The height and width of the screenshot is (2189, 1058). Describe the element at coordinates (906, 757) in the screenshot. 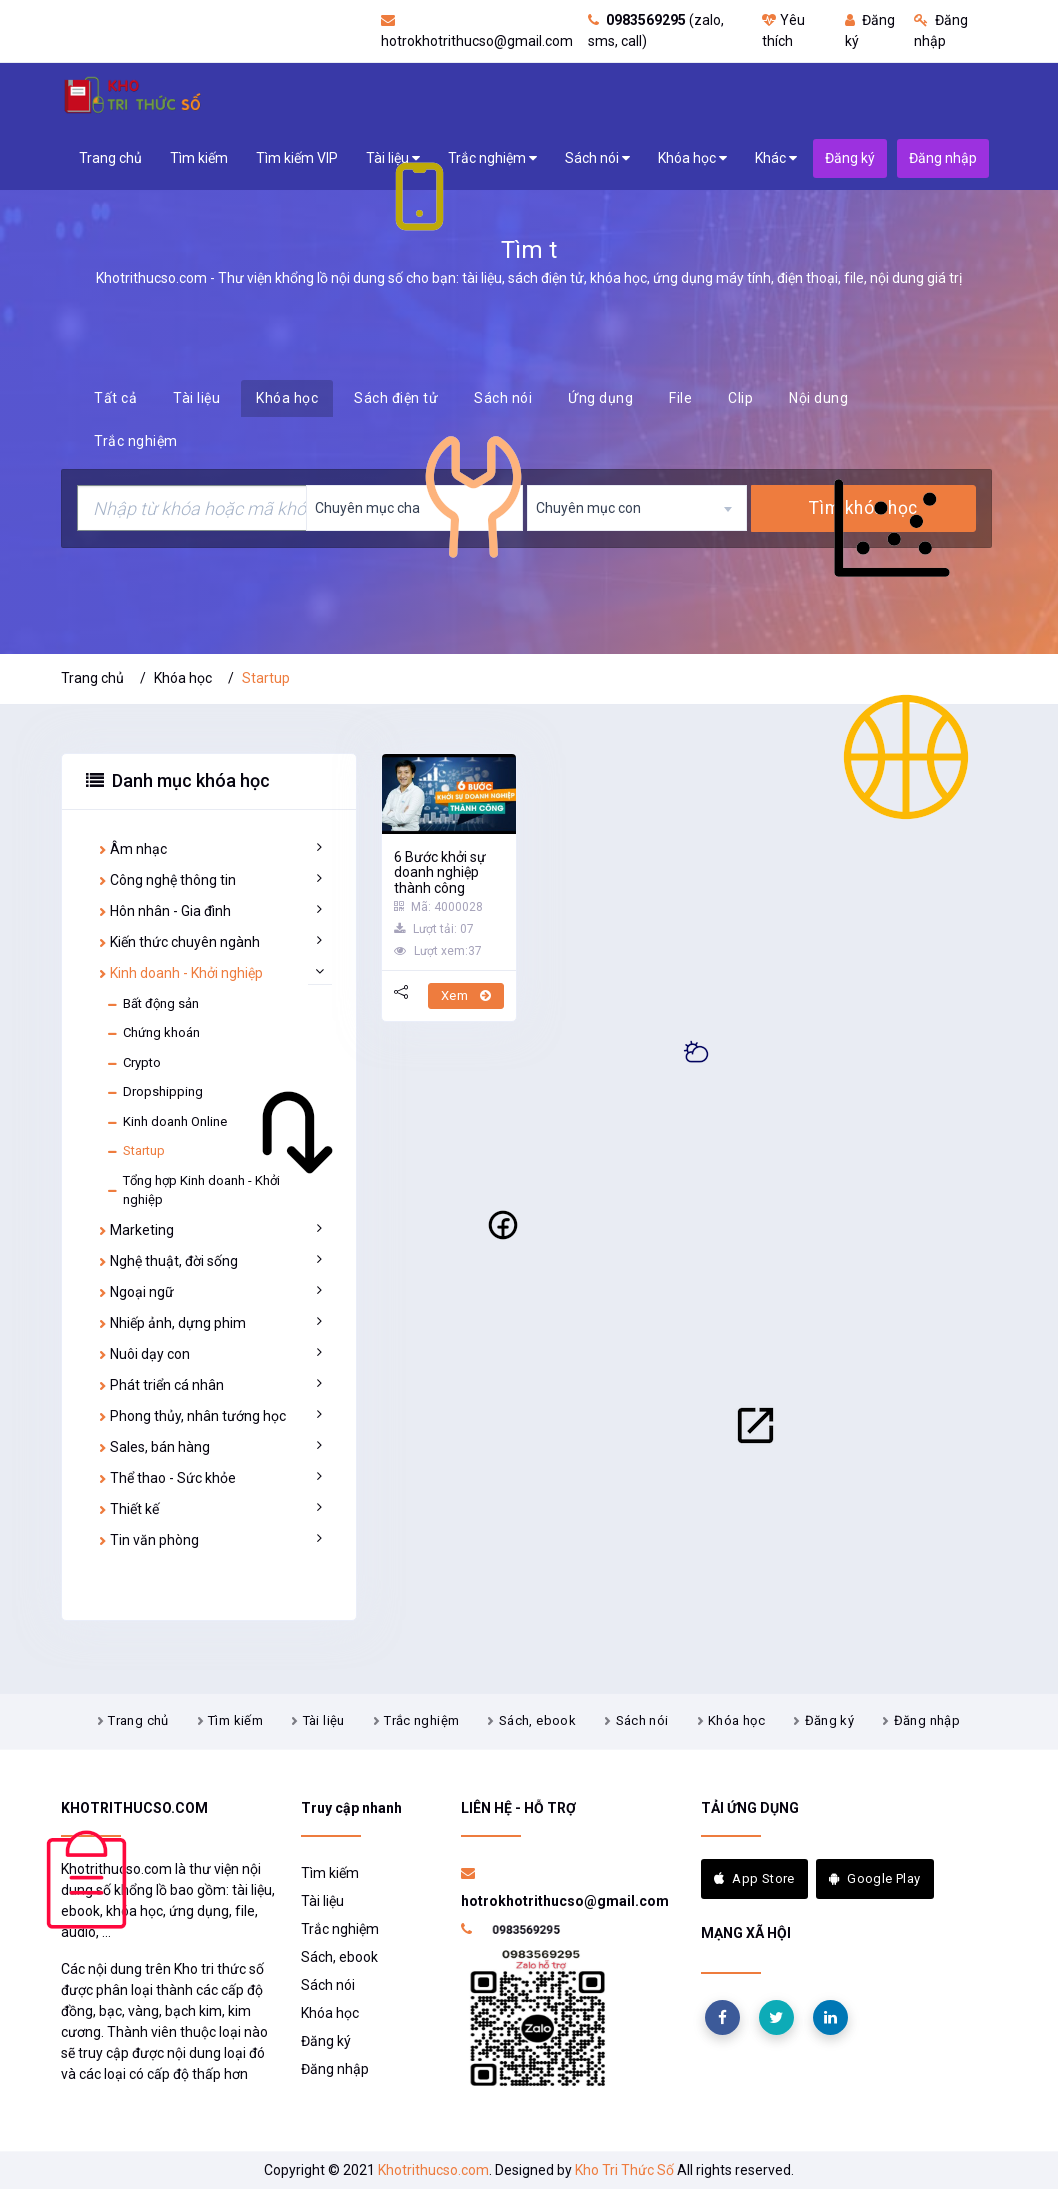

I see `access sports or basketball-related content` at that location.